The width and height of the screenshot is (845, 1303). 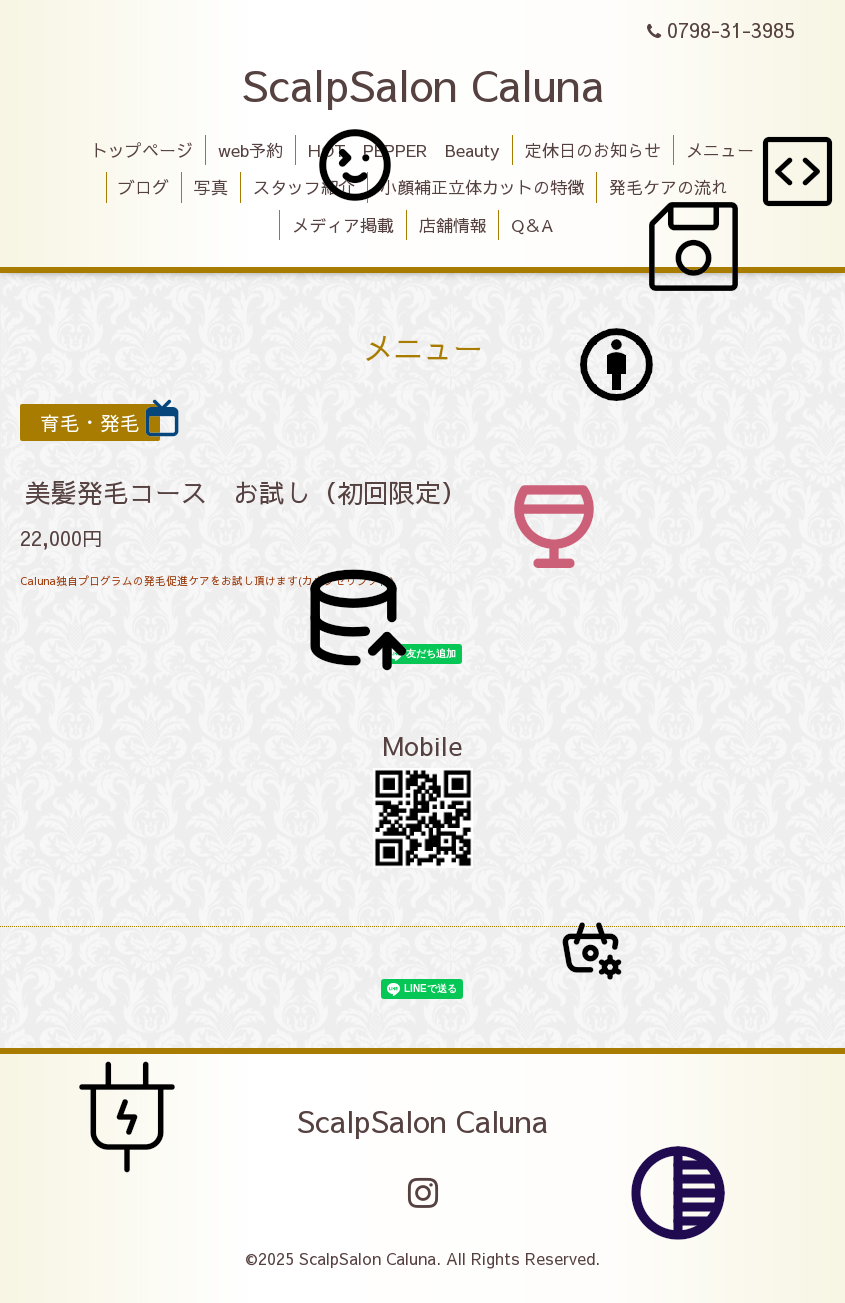 I want to click on access shopping basket settings, so click(x=590, y=947).